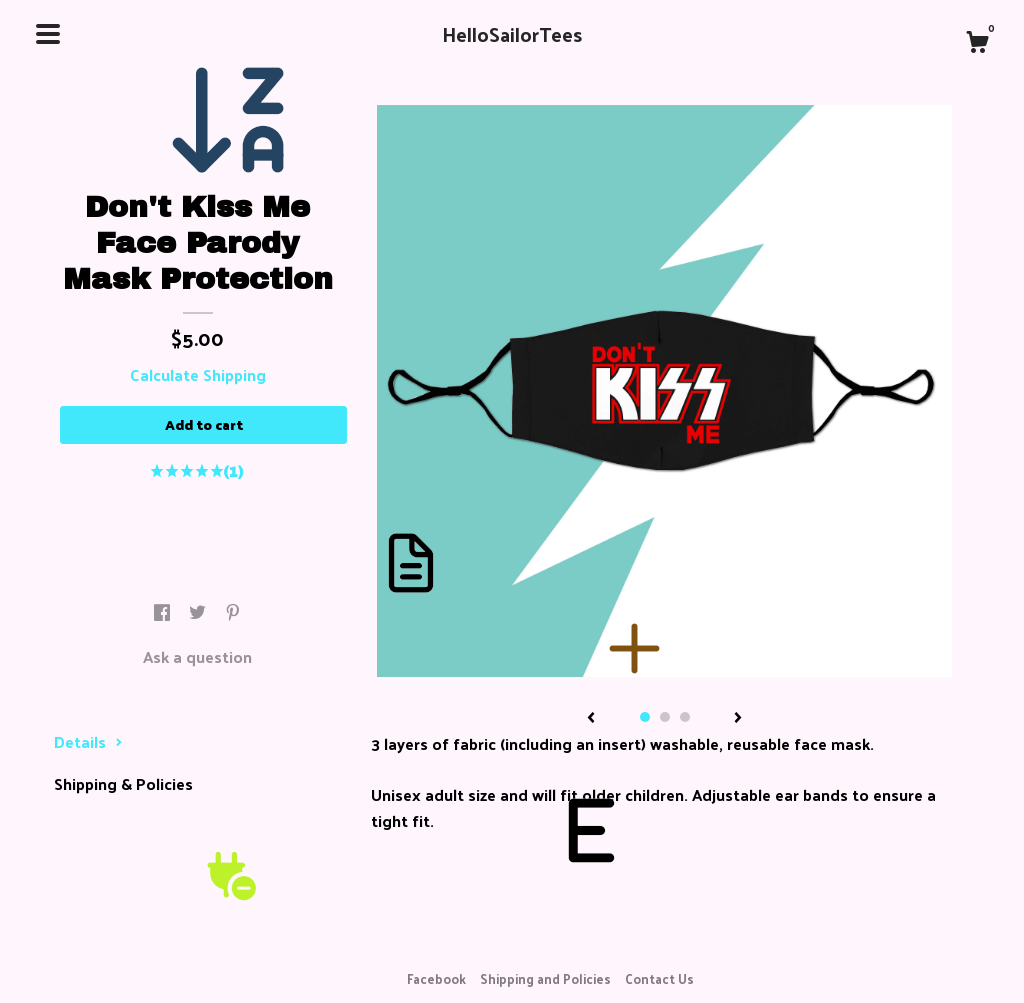  Describe the element at coordinates (229, 876) in the screenshot. I see `disconnect or remove a power connection` at that location.